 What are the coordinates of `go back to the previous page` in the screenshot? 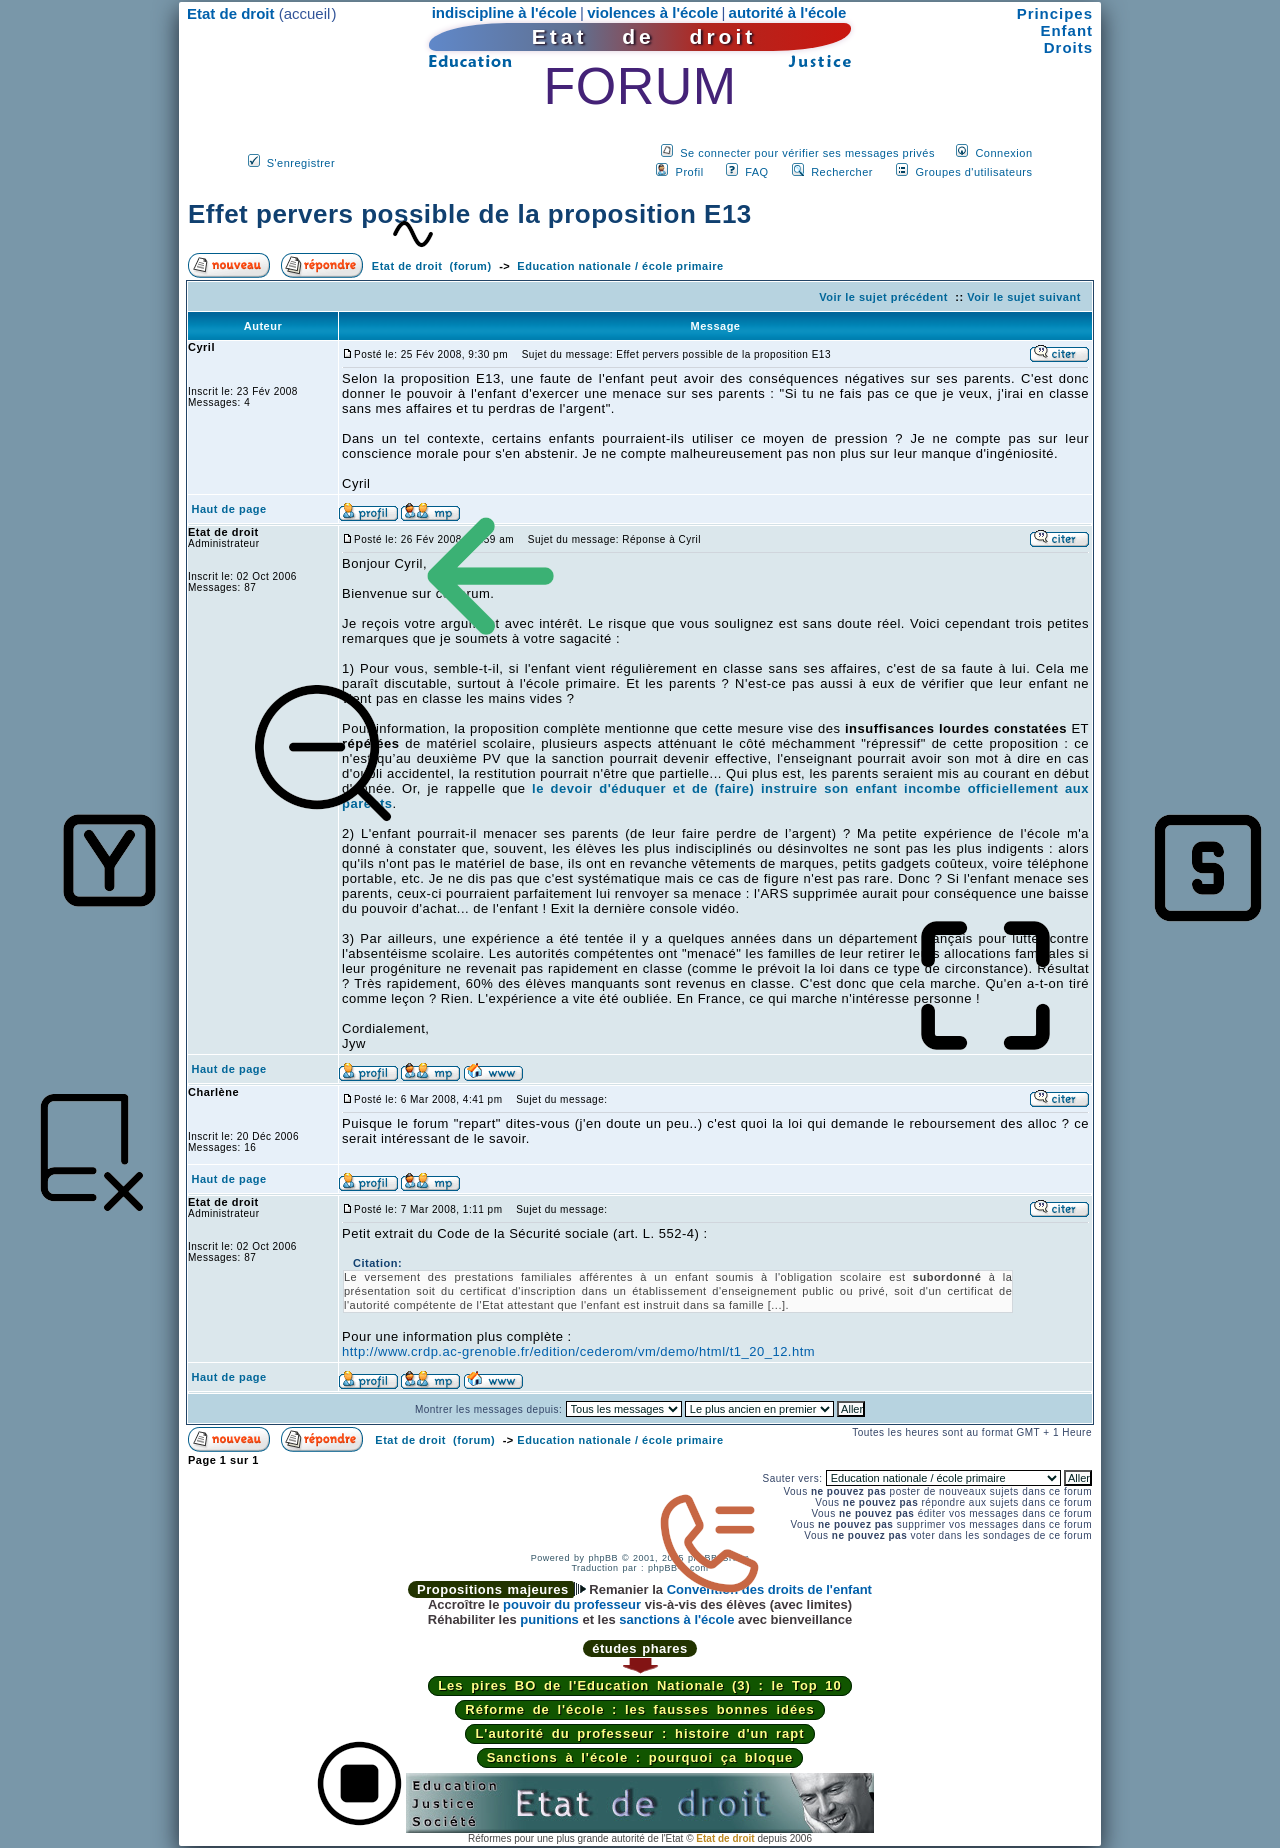 It's located at (495, 579).